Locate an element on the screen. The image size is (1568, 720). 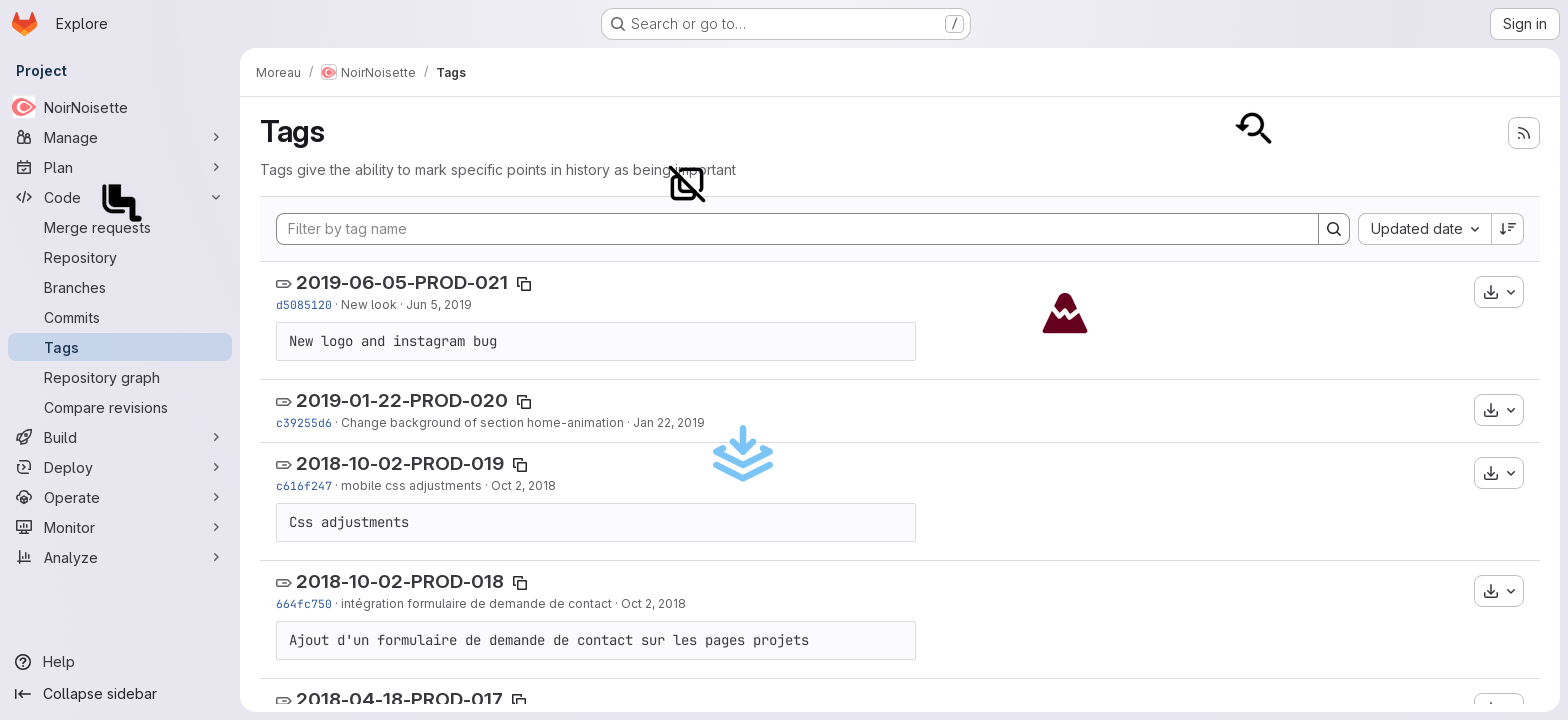
view outdoor or nature-related content is located at coordinates (1065, 313).